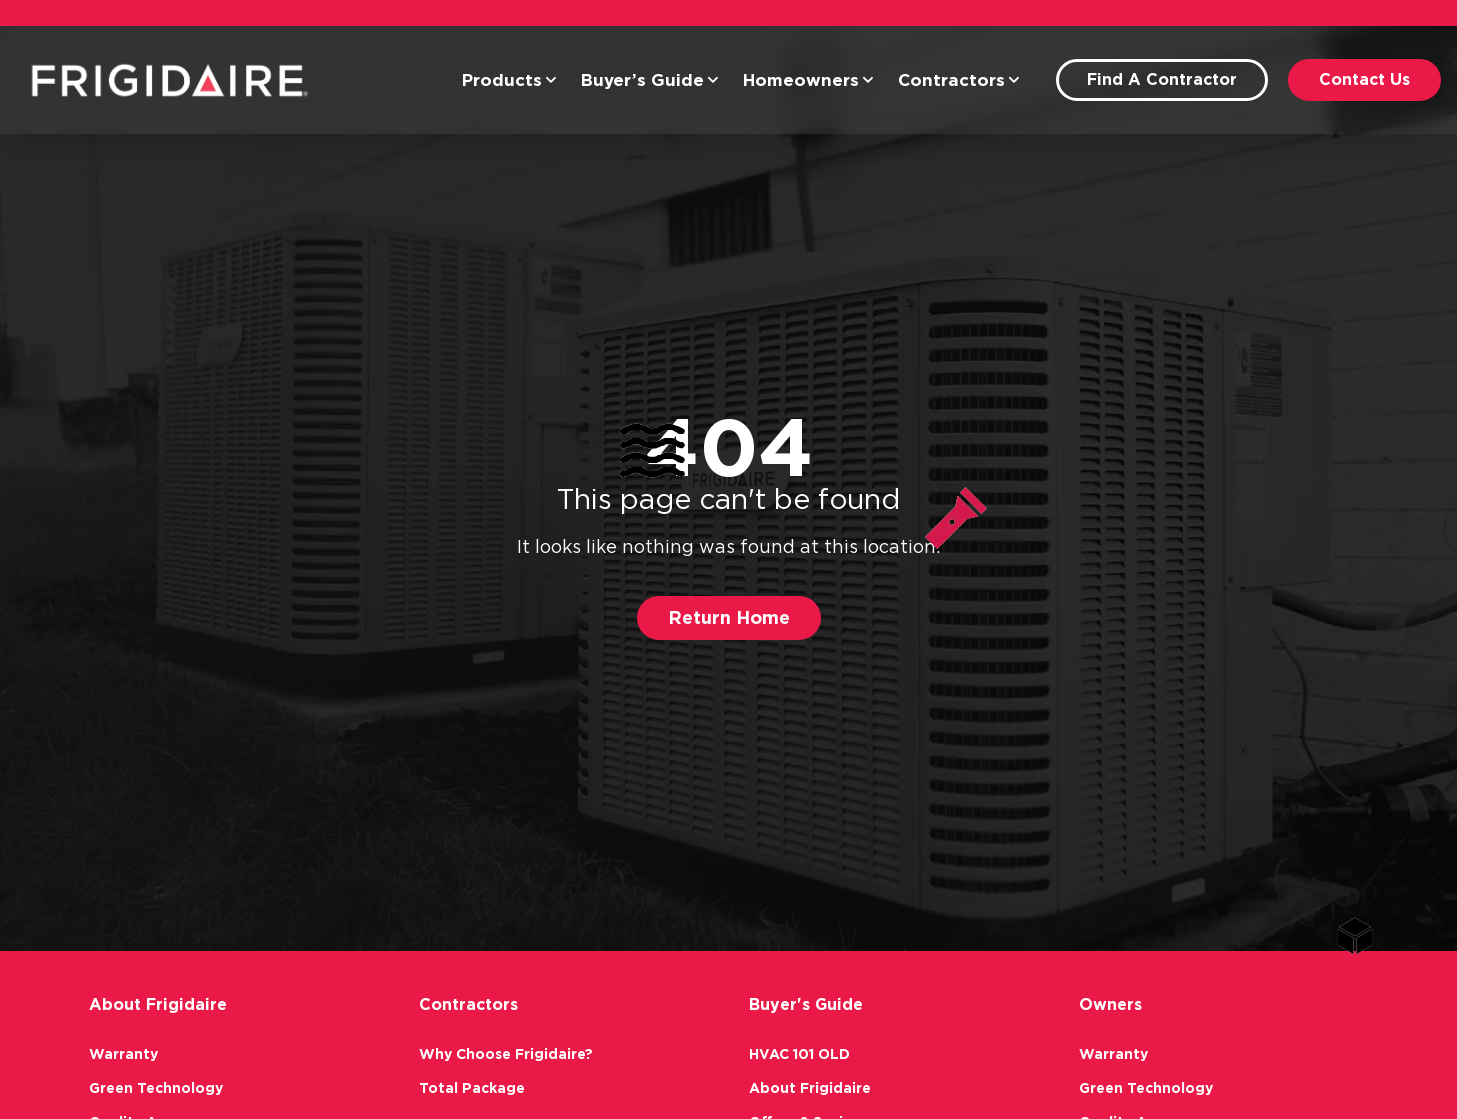  I want to click on view 3D model or object, so click(1355, 936).